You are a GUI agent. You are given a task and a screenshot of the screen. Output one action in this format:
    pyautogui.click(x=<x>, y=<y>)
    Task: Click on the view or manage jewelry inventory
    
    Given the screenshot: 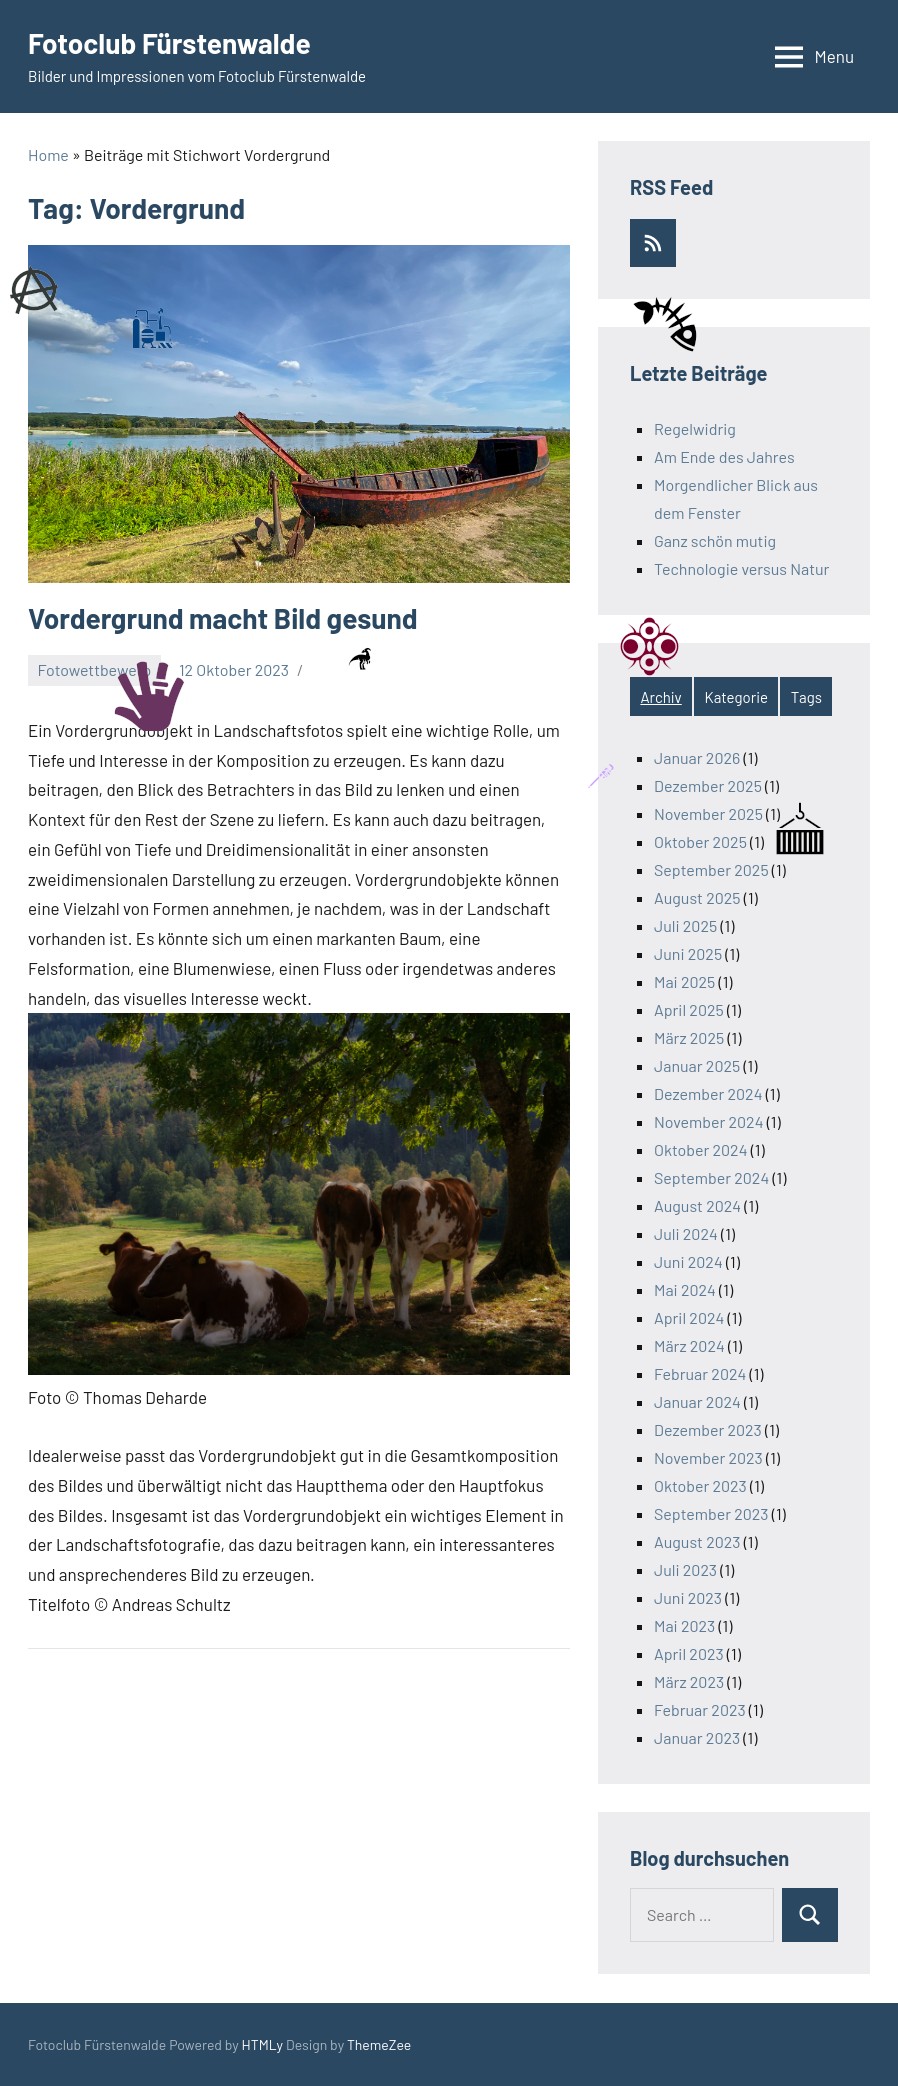 What is the action you would take?
    pyautogui.click(x=149, y=696)
    